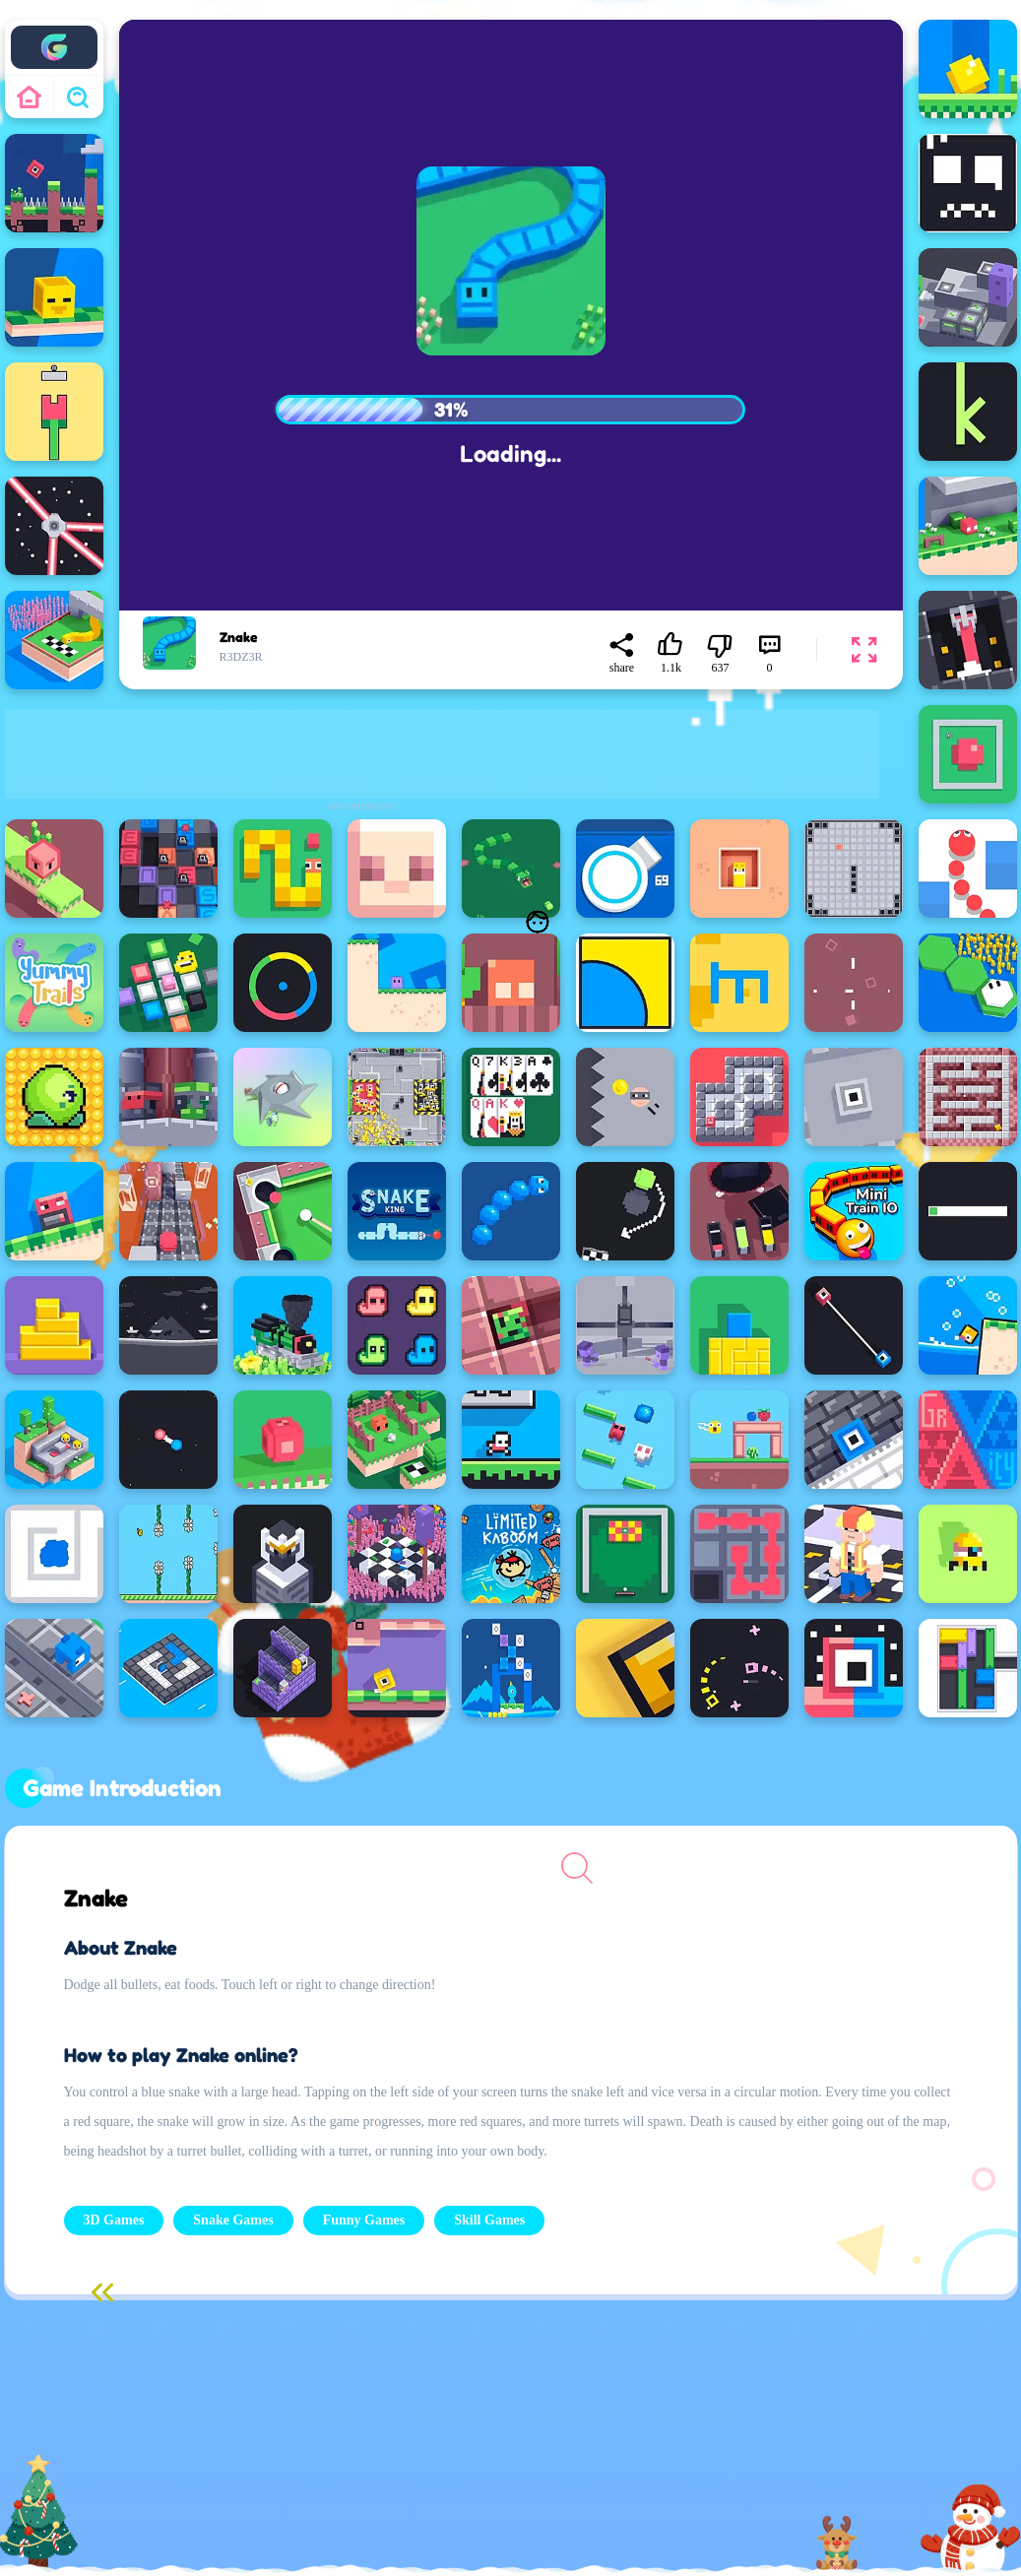 The height and width of the screenshot is (2576, 1021). Describe the element at coordinates (102, 2292) in the screenshot. I see `go back to the beginning or first page` at that location.